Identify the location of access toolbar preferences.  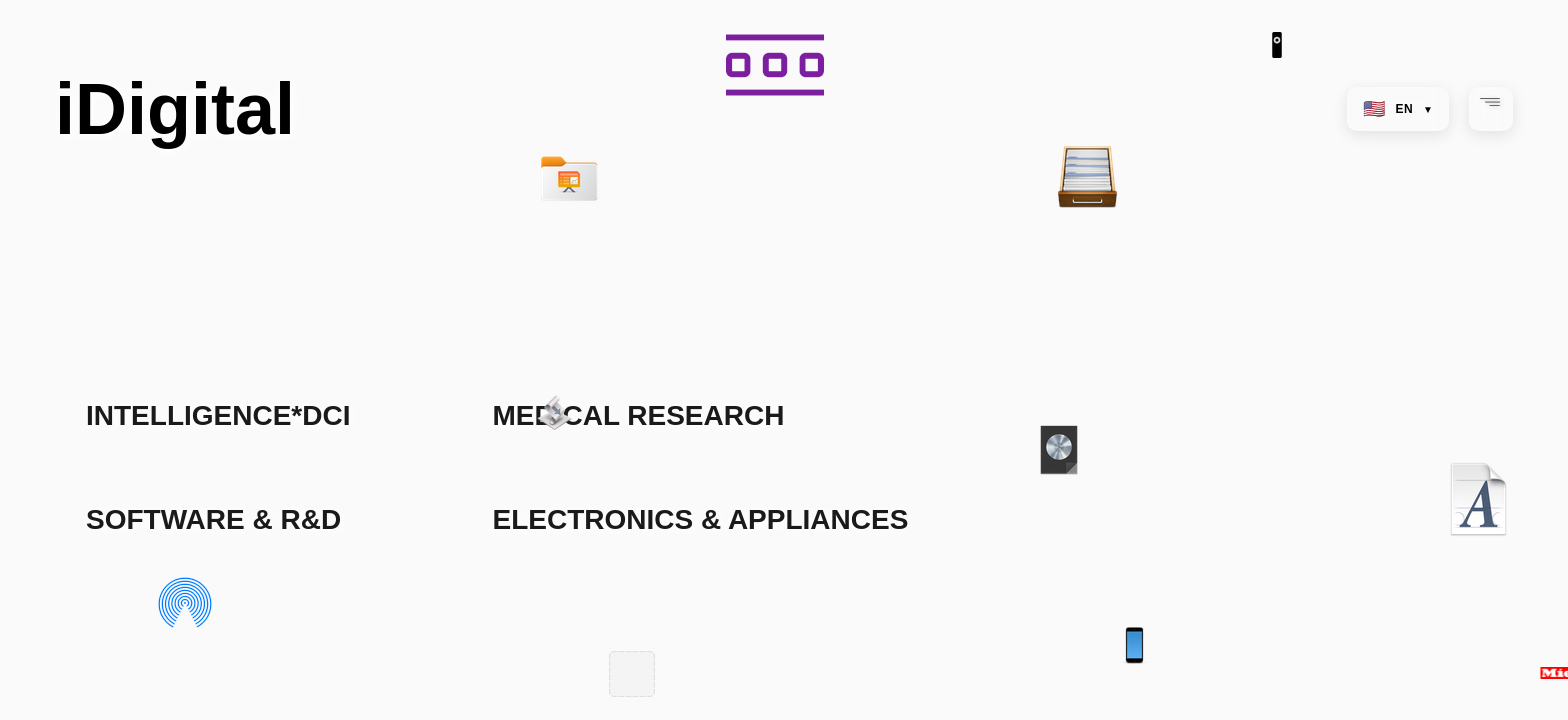
(775, 65).